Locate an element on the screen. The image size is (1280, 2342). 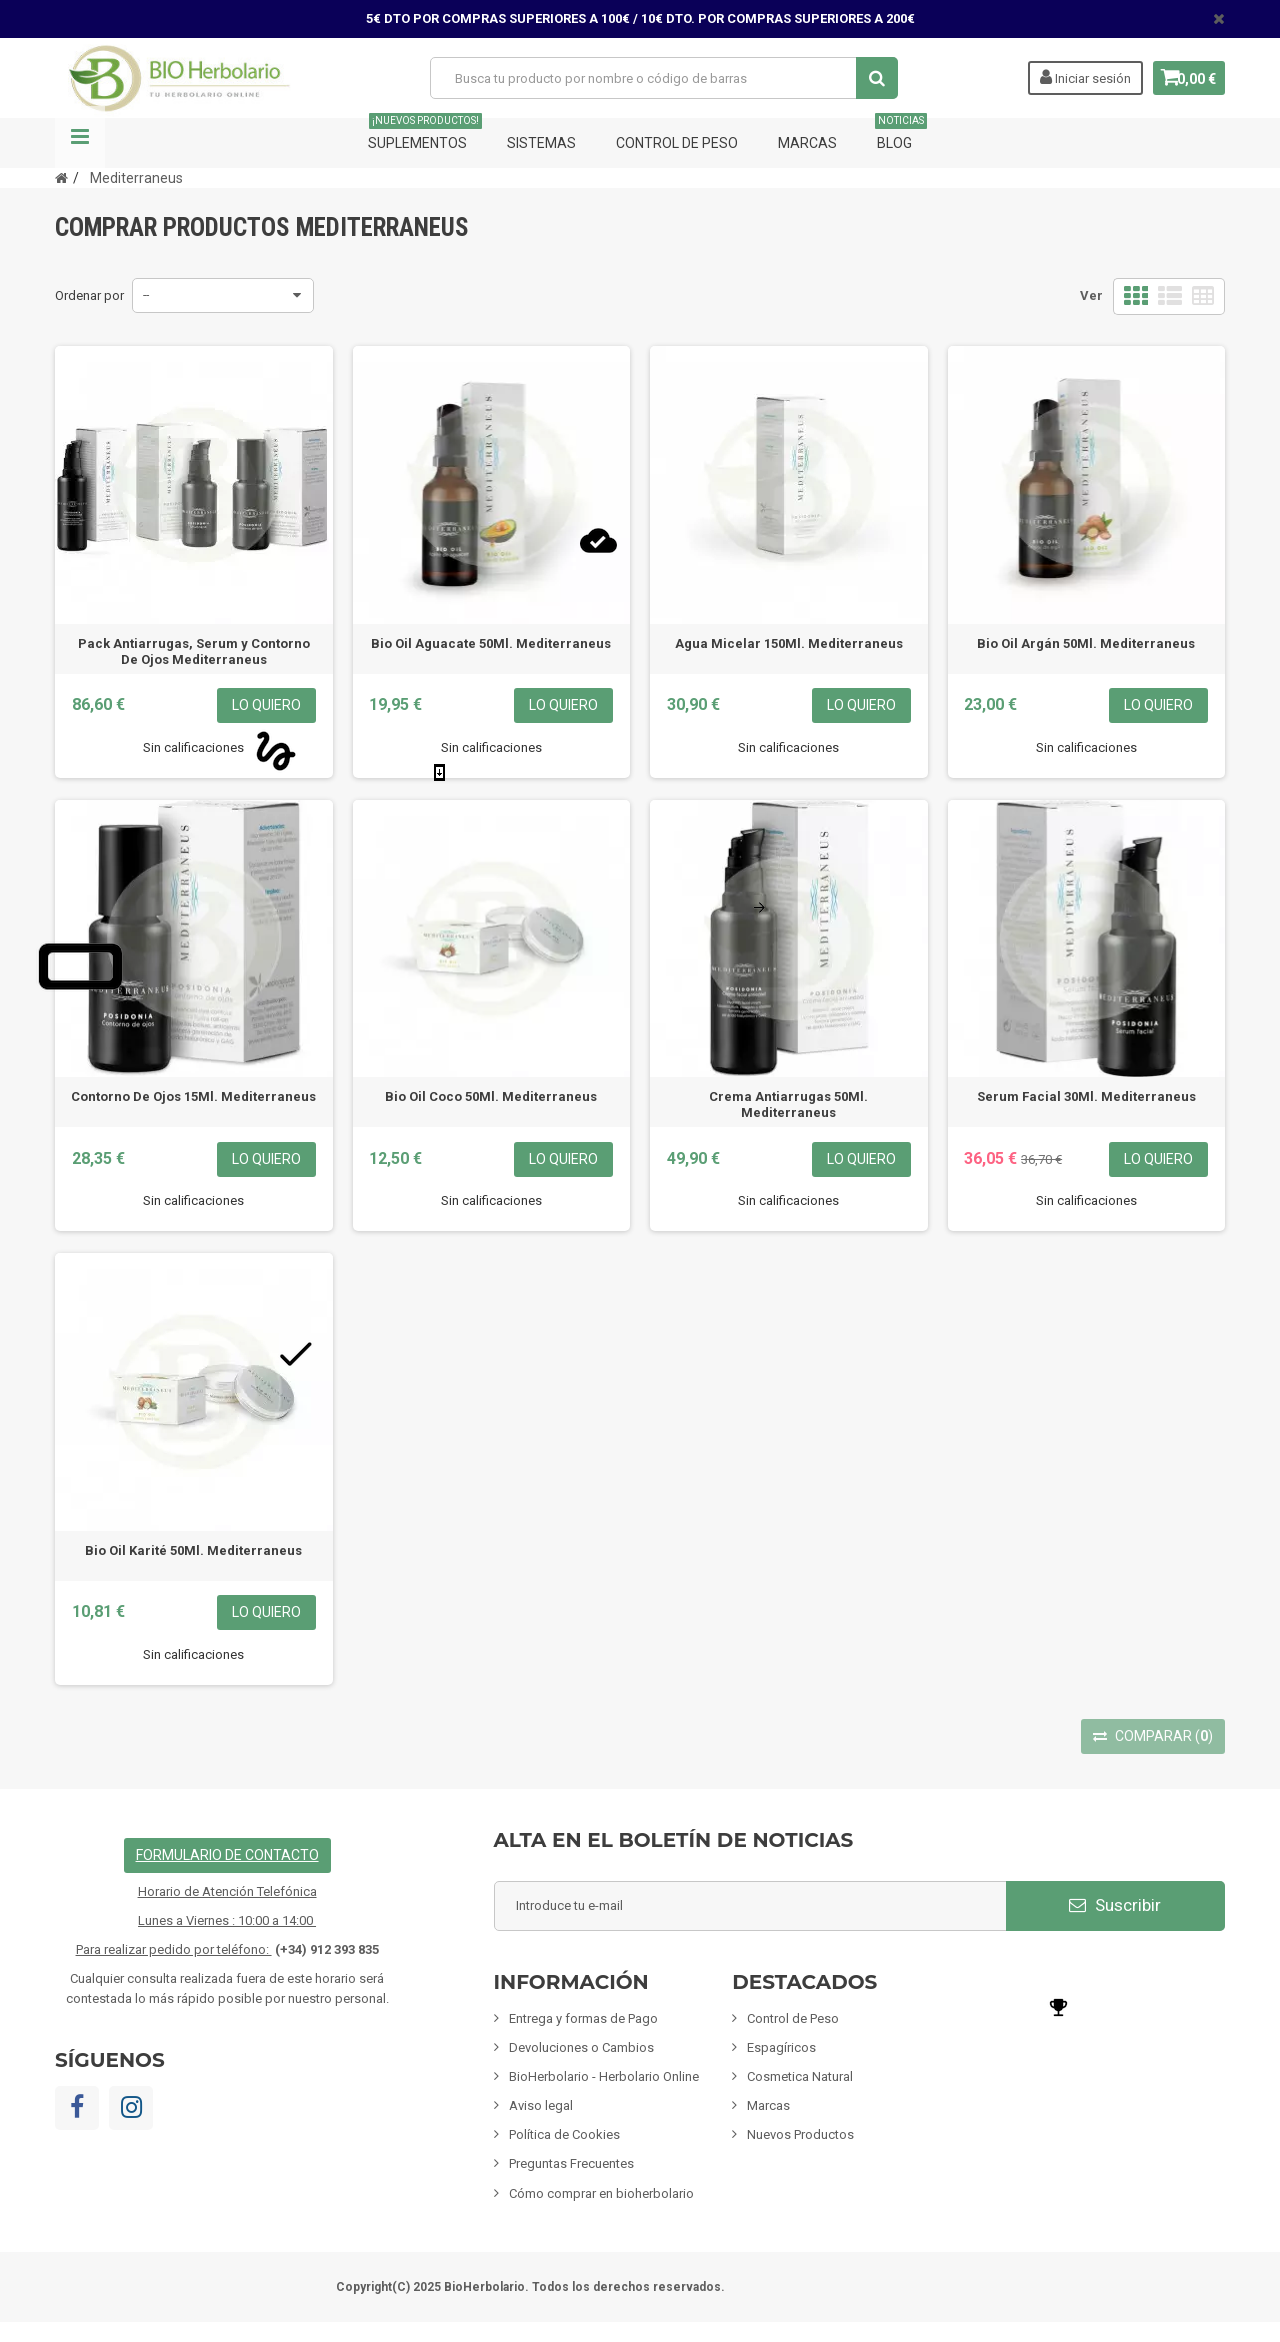
draw or write with gesture input is located at coordinates (276, 751).